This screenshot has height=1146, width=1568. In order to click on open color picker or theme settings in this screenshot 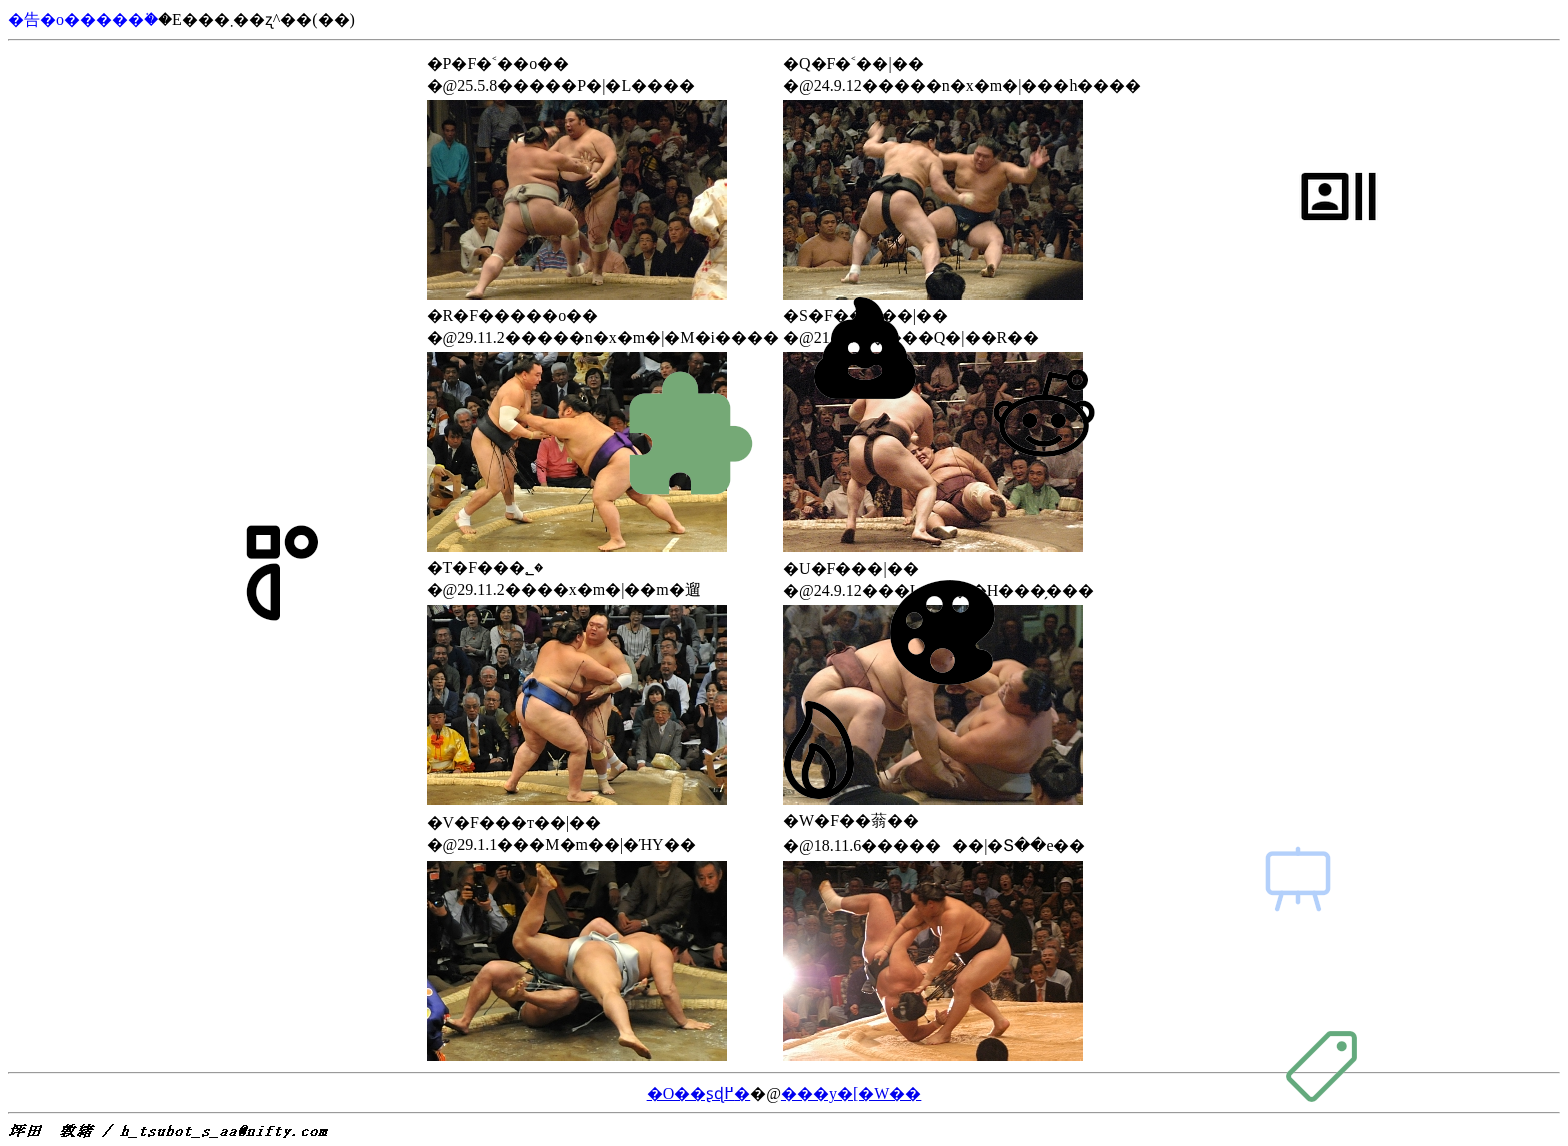, I will do `click(942, 632)`.